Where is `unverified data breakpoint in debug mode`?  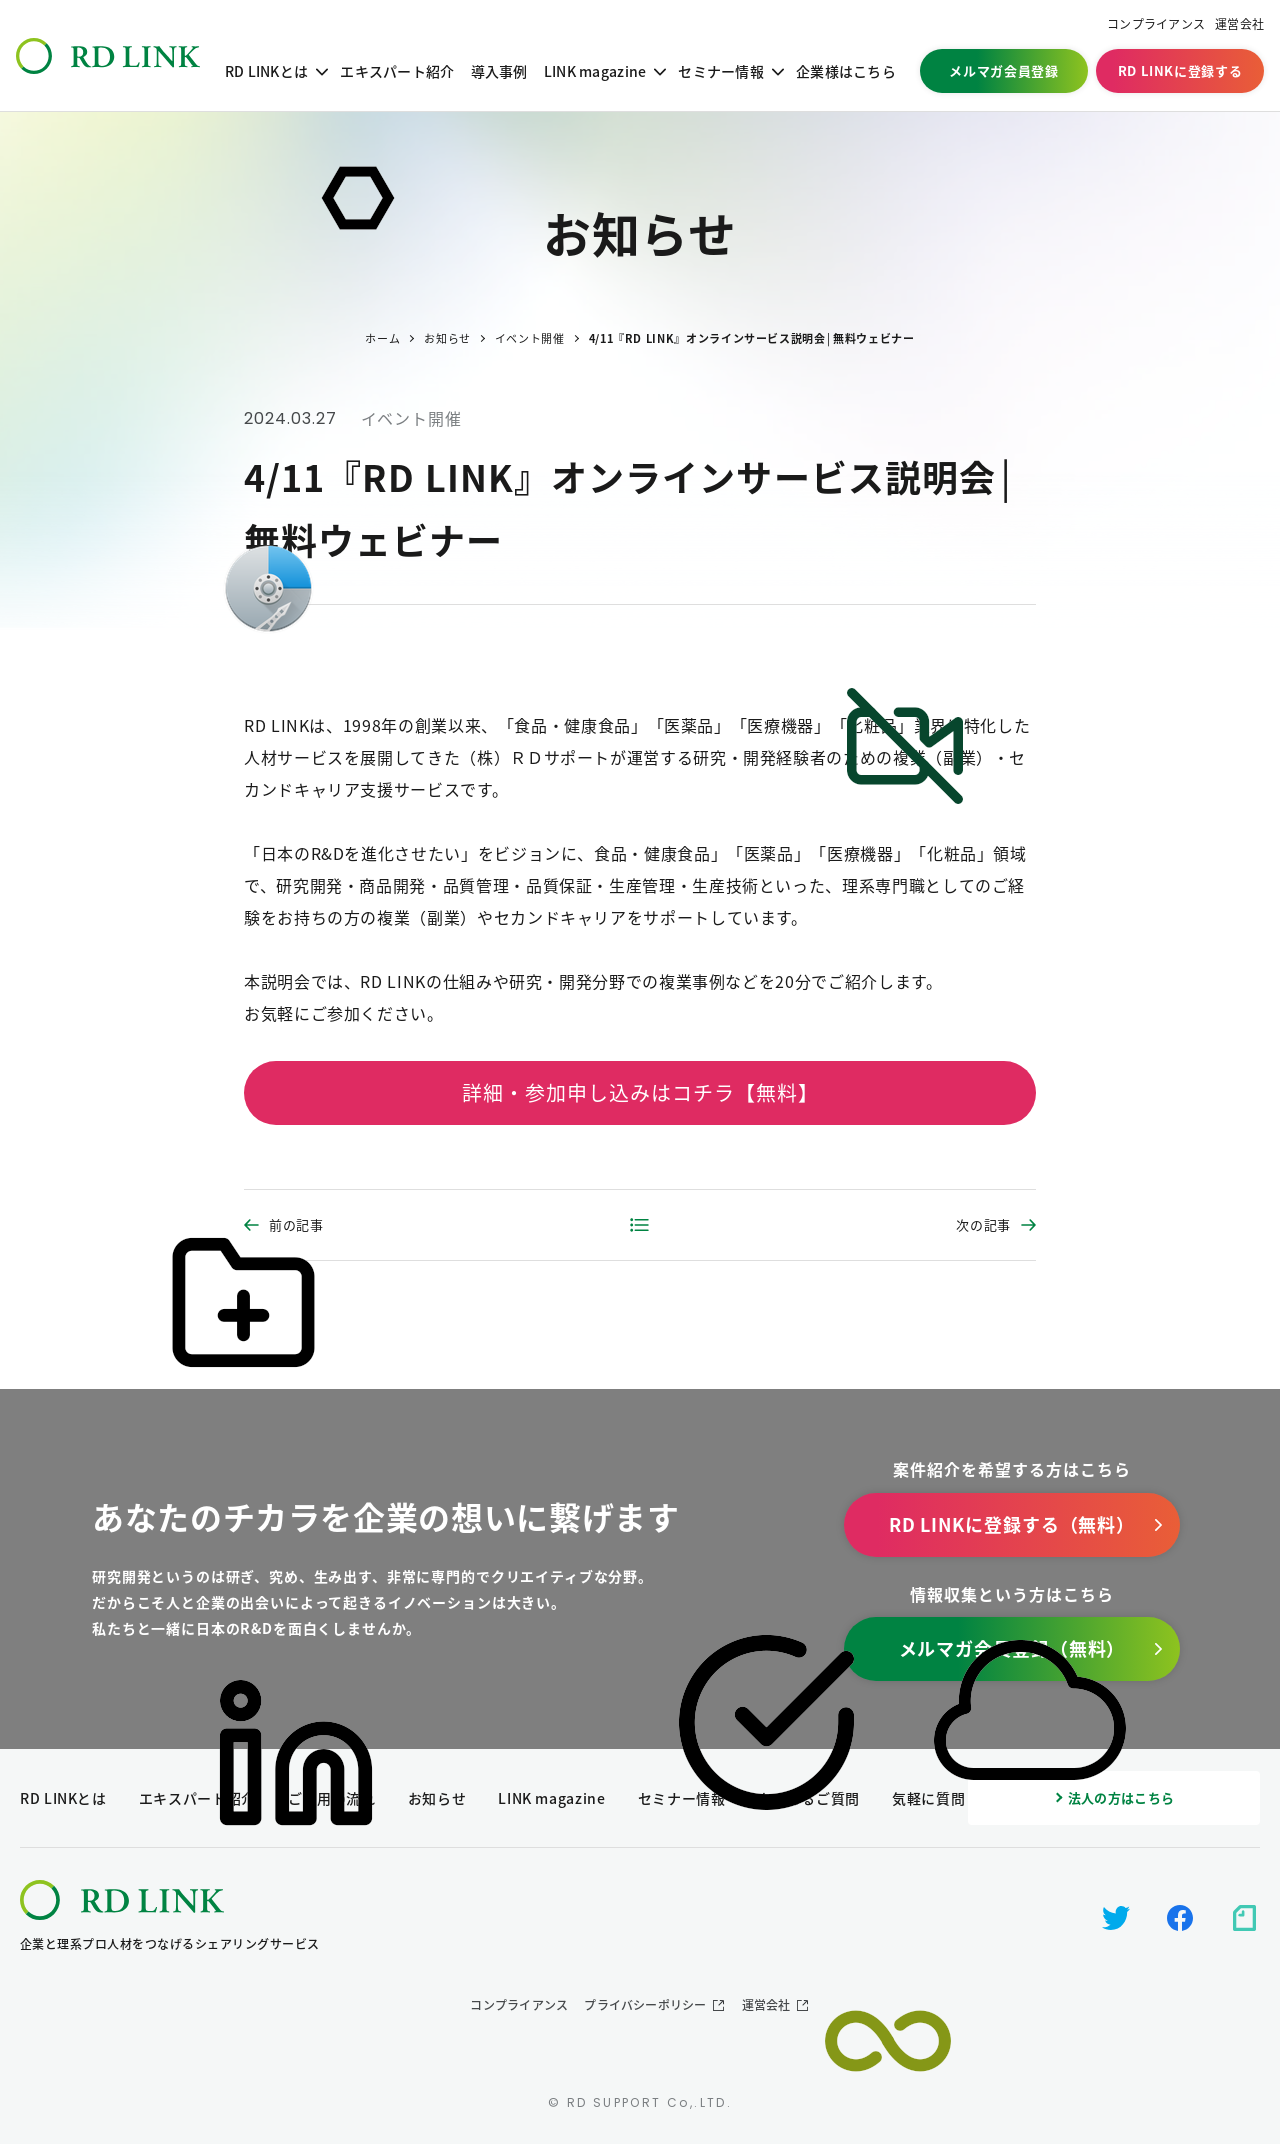
unverified data breakpoint in debug mode is located at coordinates (361, 198).